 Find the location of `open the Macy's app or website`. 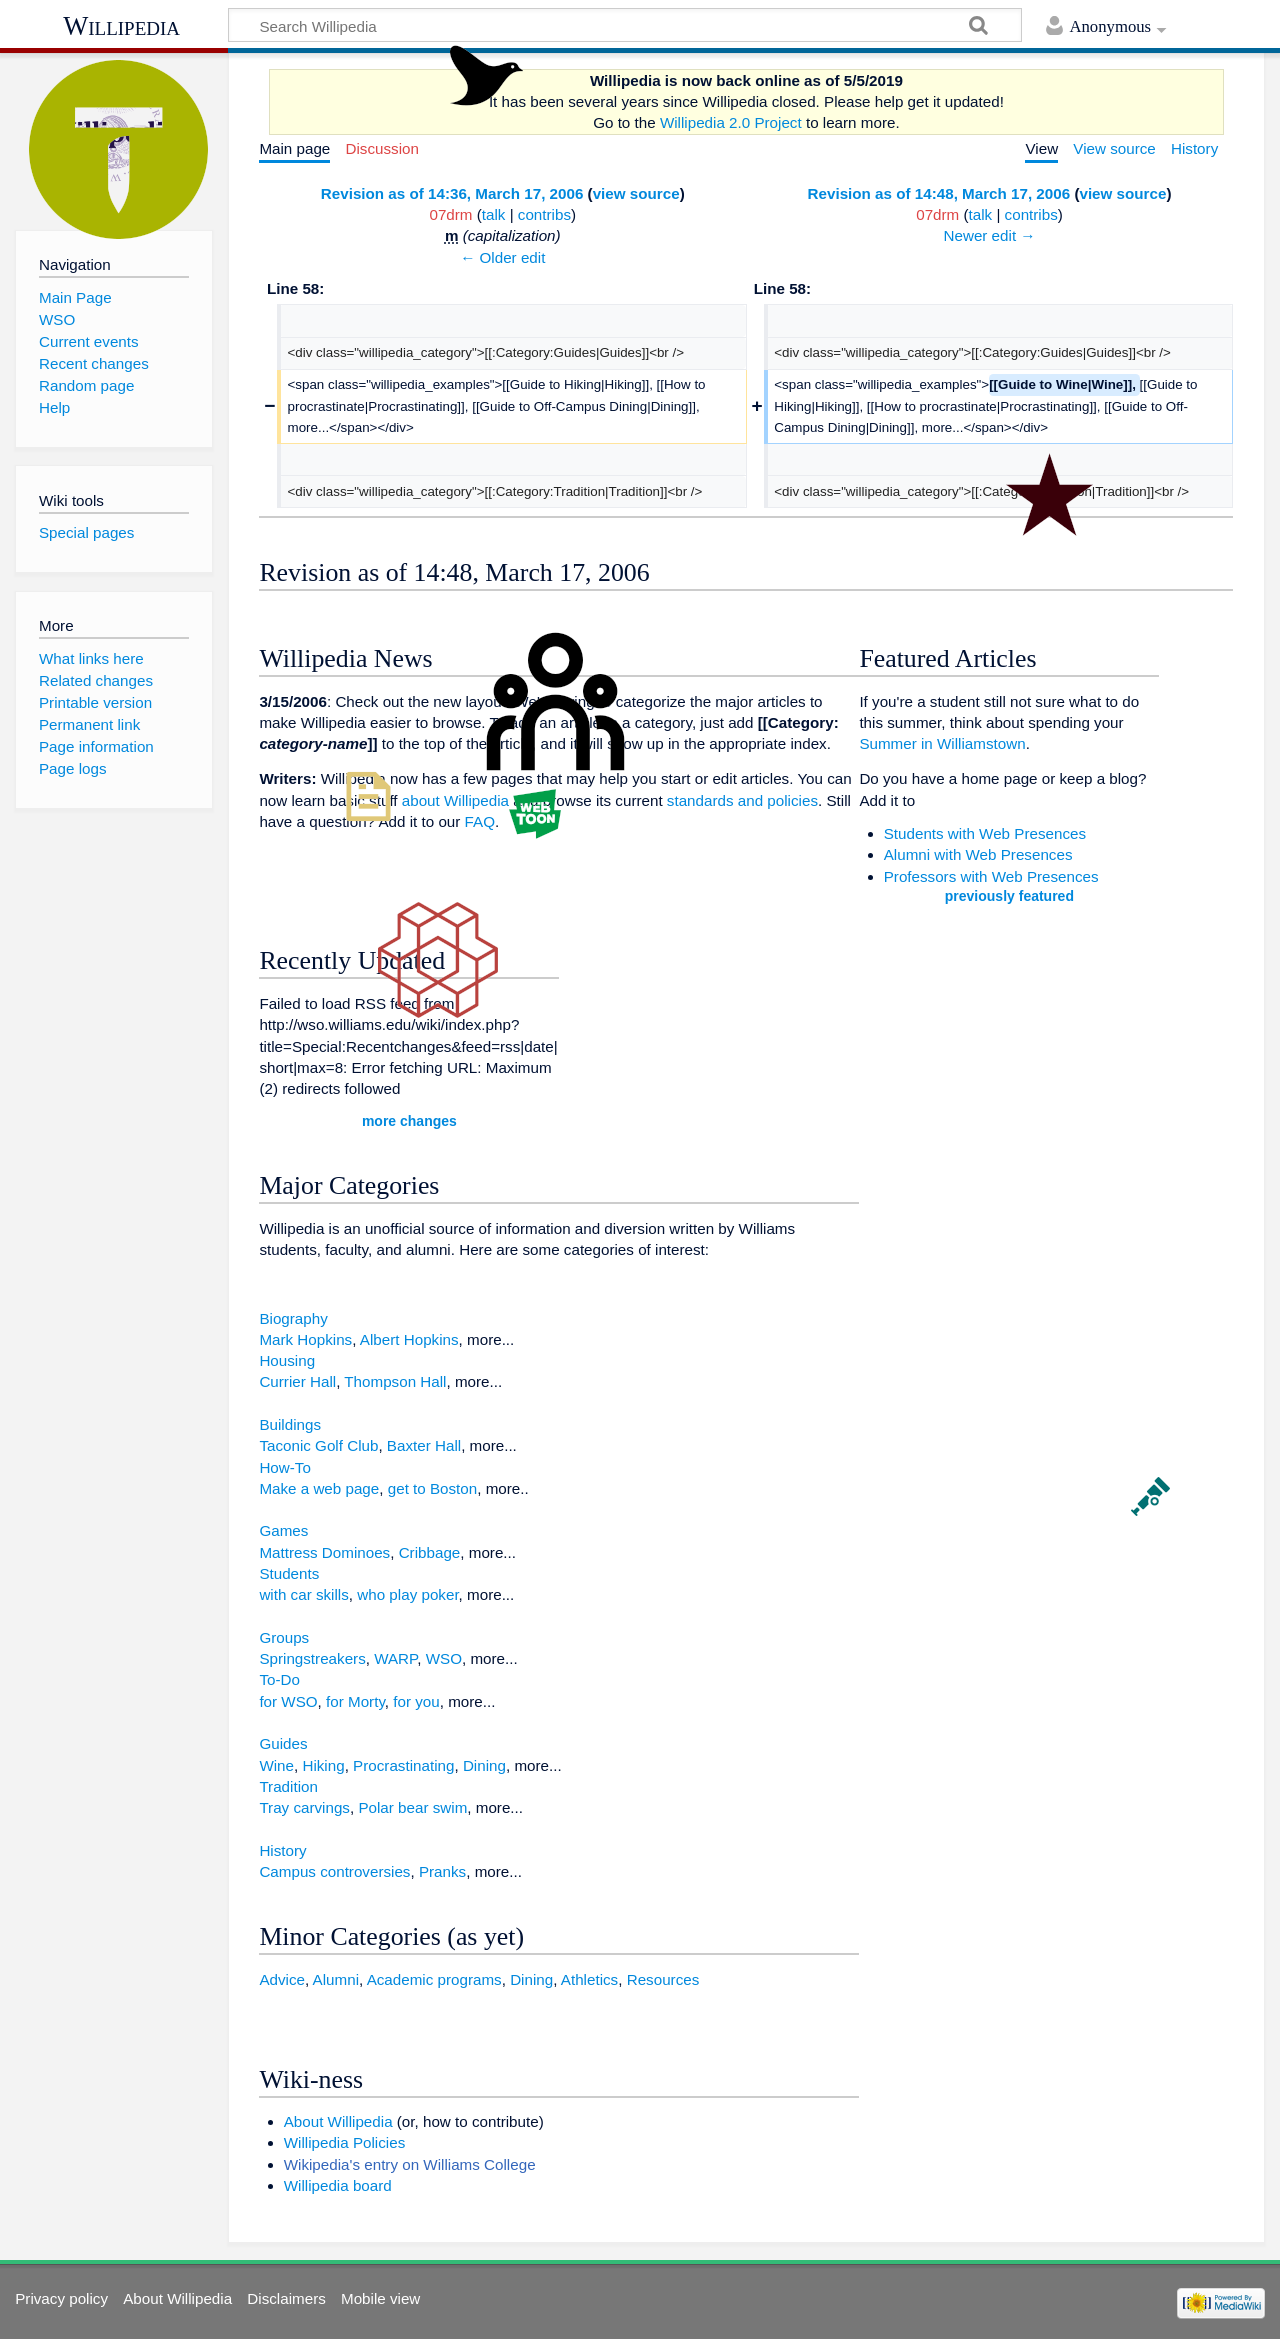

open the Macy's app or website is located at coordinates (1049, 494).